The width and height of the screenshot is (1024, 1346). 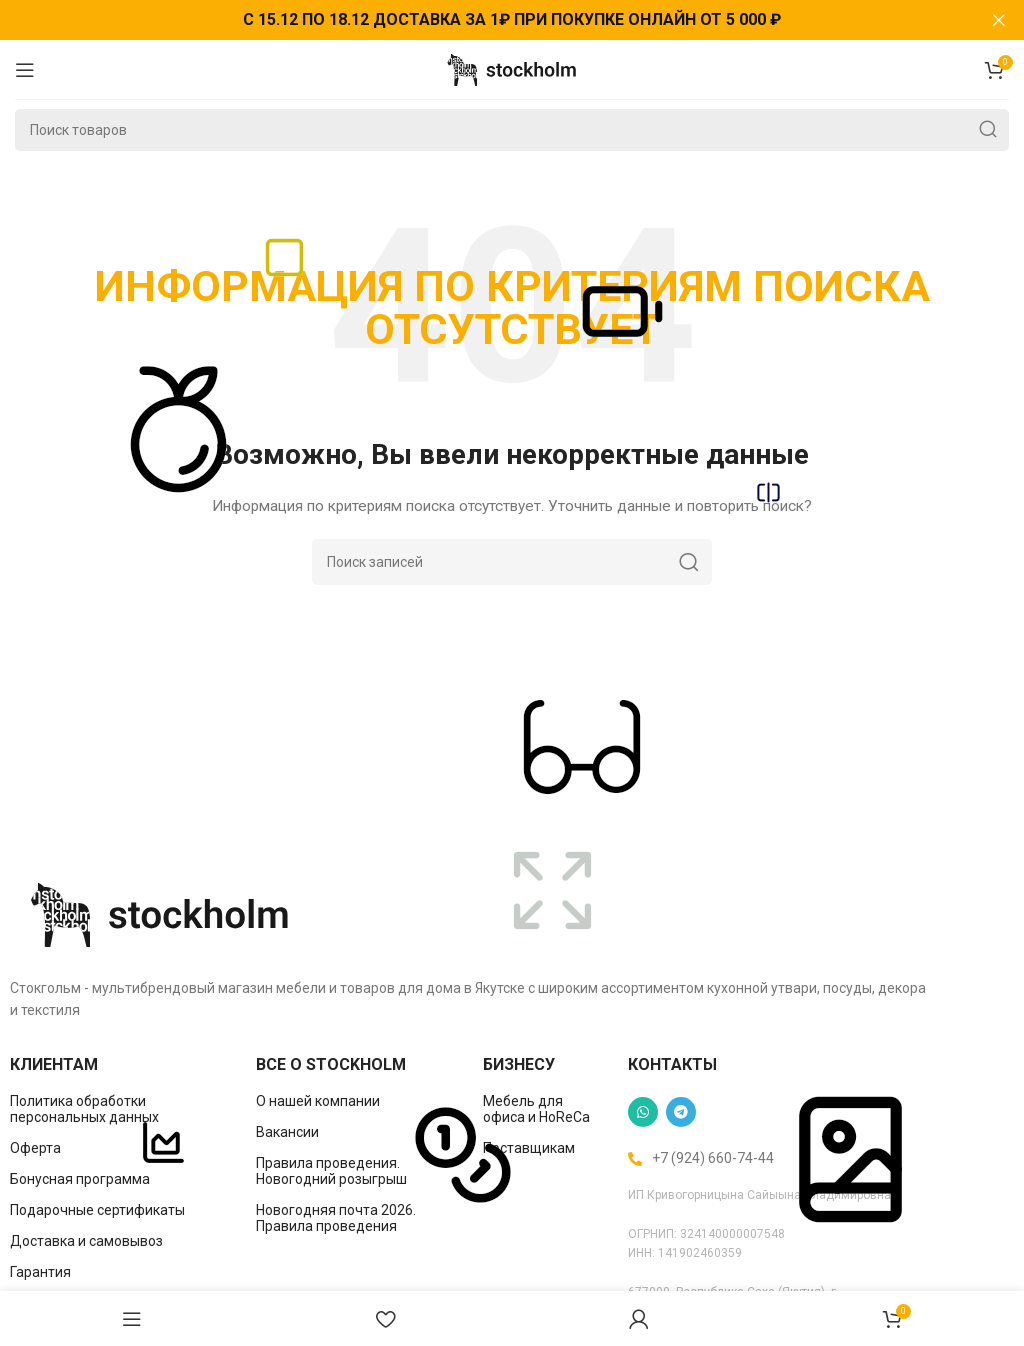 I want to click on split view horizontally, so click(x=768, y=492).